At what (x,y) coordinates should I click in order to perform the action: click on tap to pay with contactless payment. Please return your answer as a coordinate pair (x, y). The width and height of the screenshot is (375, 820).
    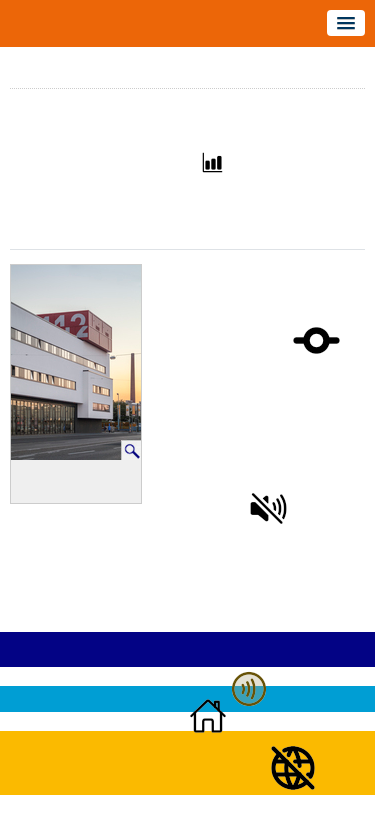
    Looking at the image, I should click on (249, 689).